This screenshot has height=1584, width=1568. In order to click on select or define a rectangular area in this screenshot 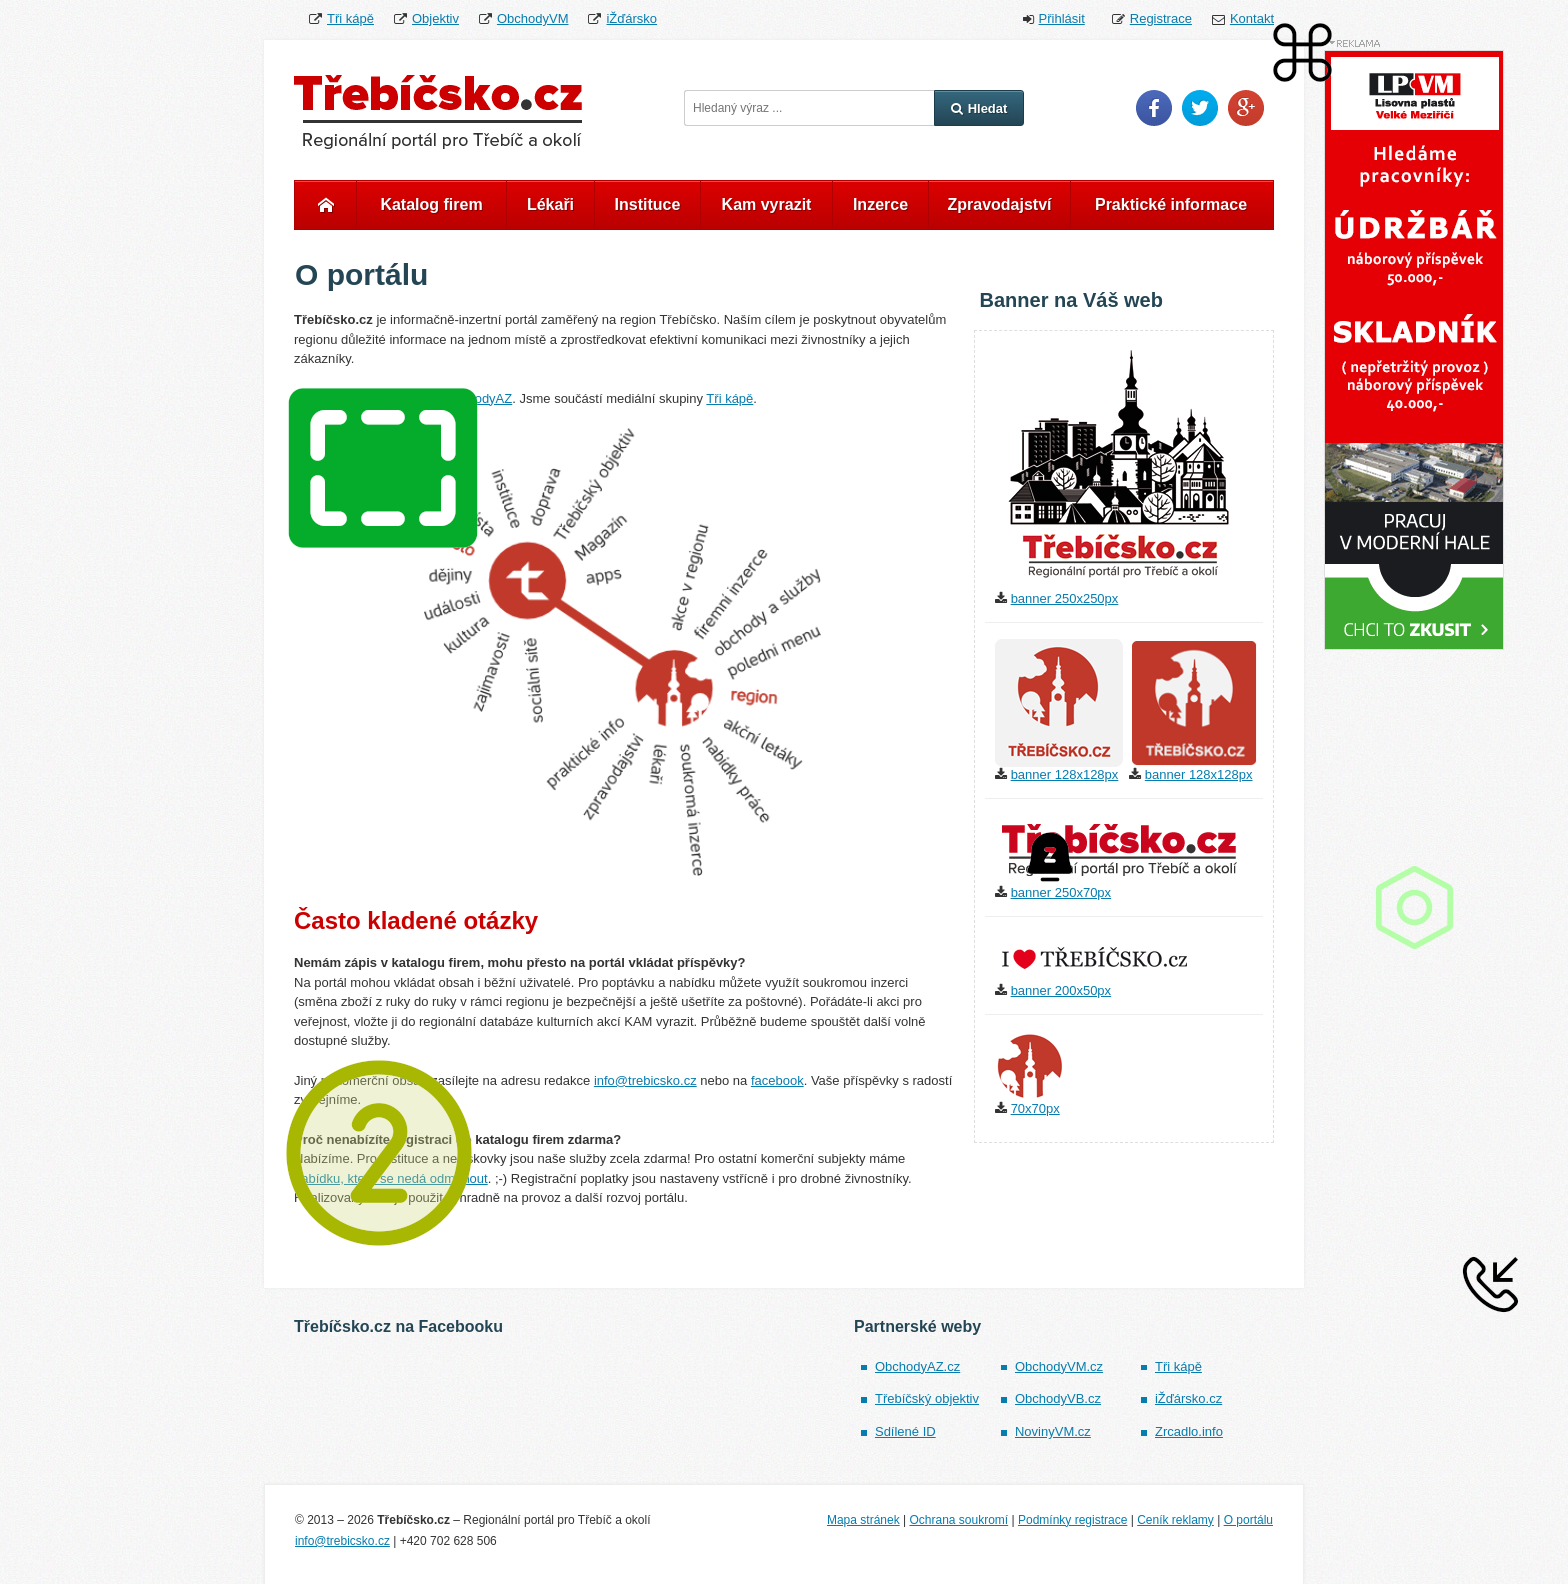, I will do `click(383, 468)`.